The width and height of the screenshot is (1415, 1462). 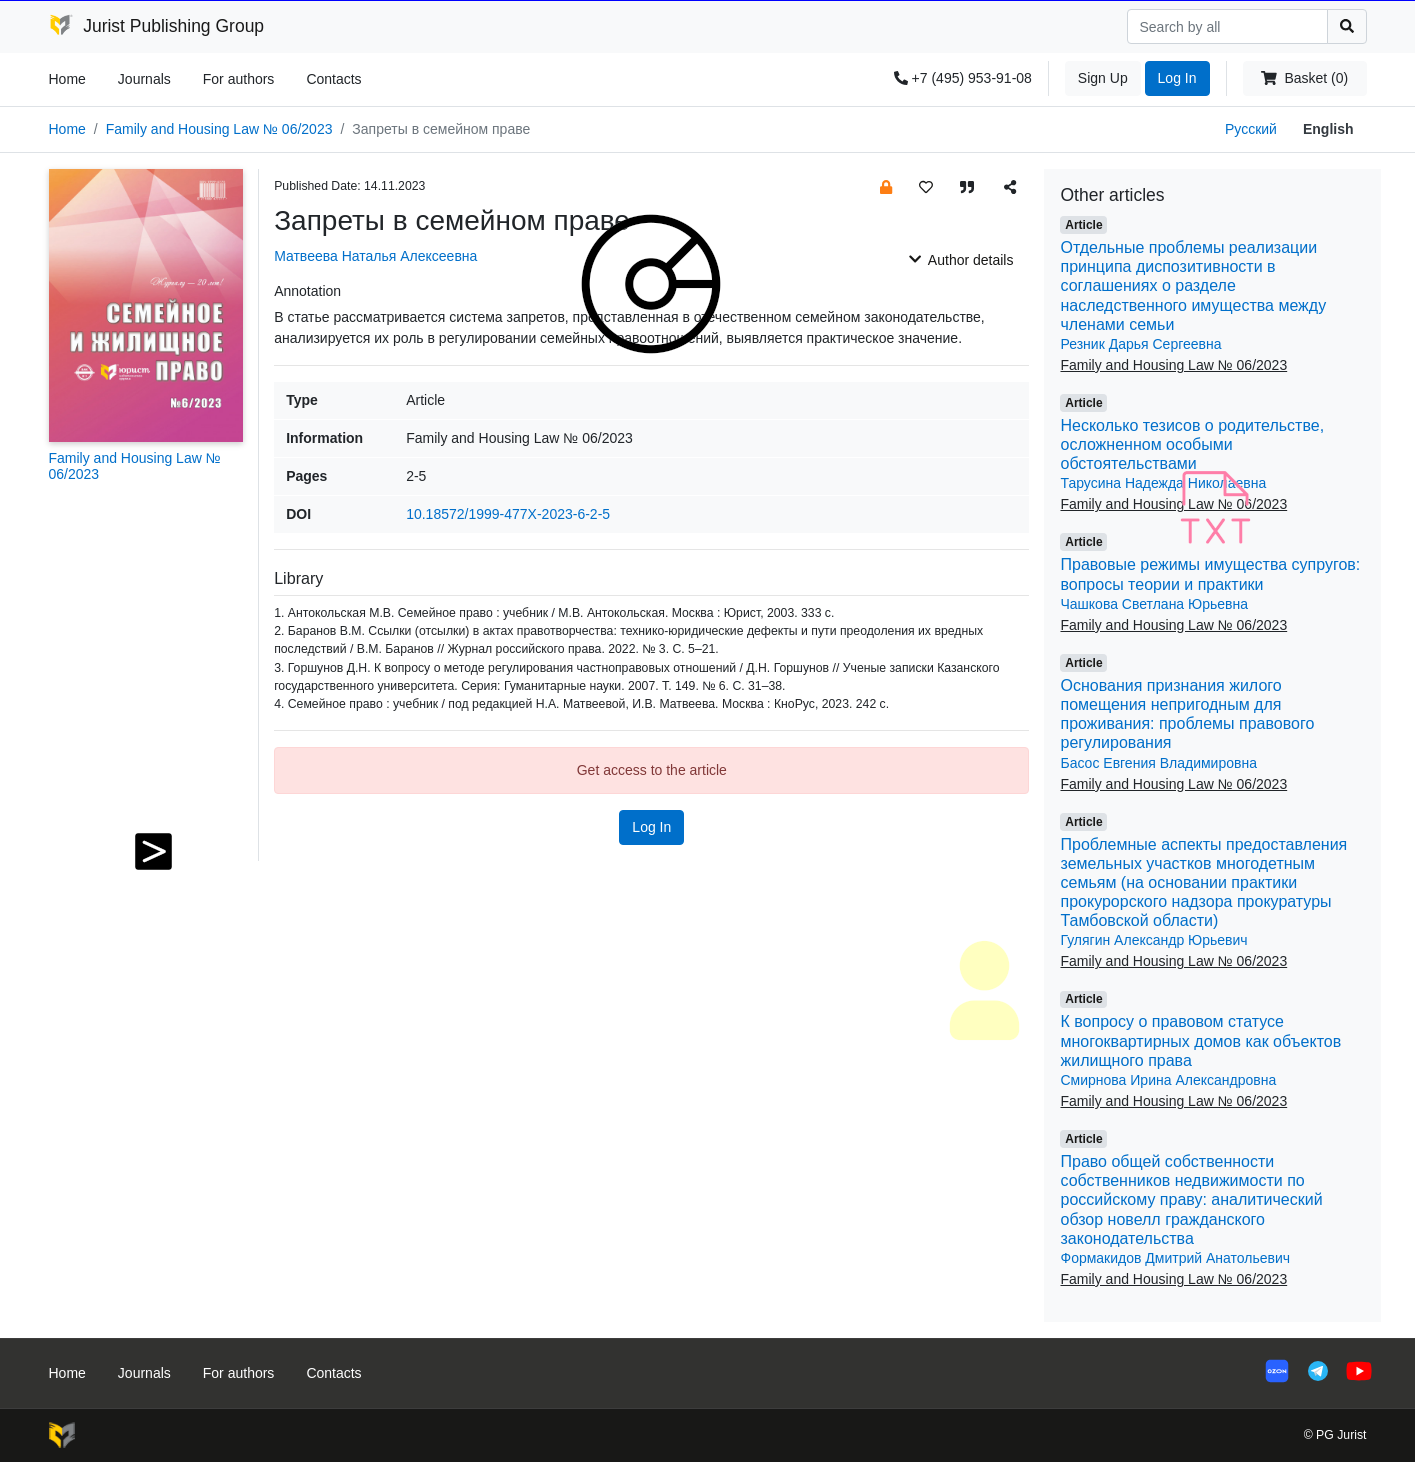 What do you see at coordinates (1215, 510) in the screenshot?
I see `open a text file` at bounding box center [1215, 510].